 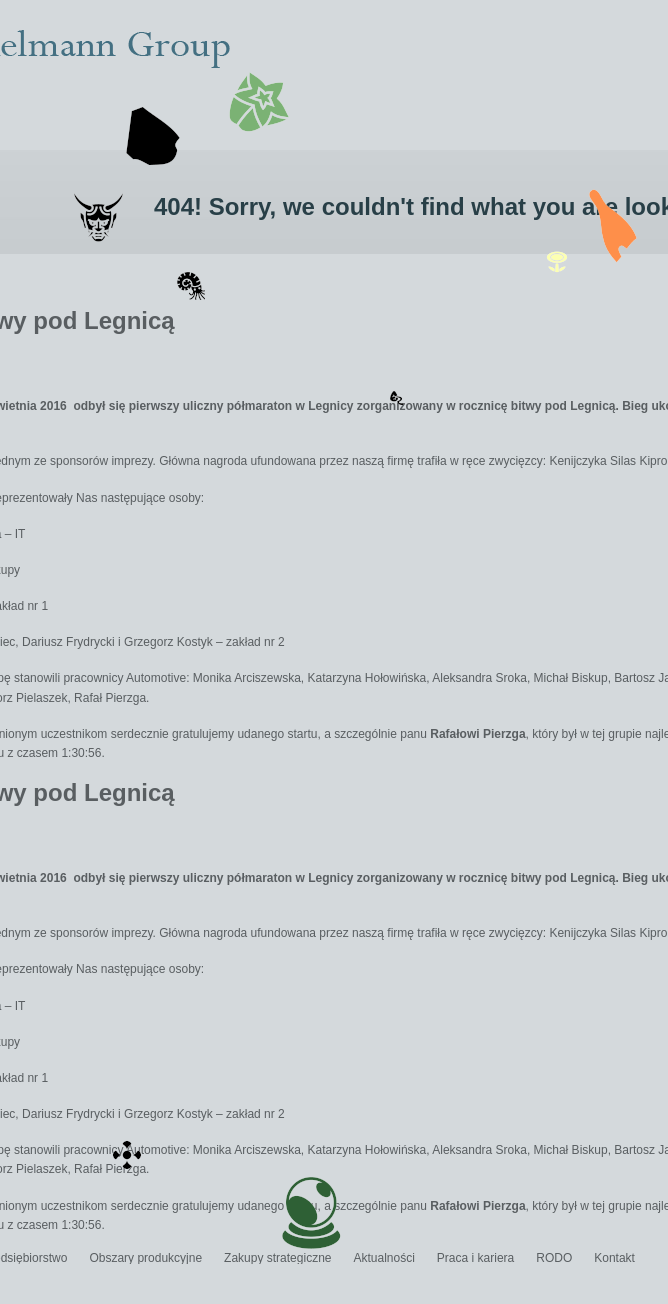 What do you see at coordinates (613, 226) in the screenshot?
I see `select the white crown of upper egypt` at bounding box center [613, 226].